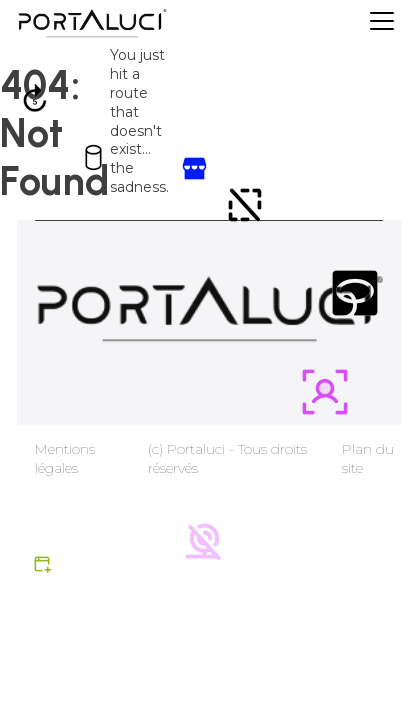 The image size is (418, 720). Describe the element at coordinates (42, 564) in the screenshot. I see `open a new browser tab` at that location.